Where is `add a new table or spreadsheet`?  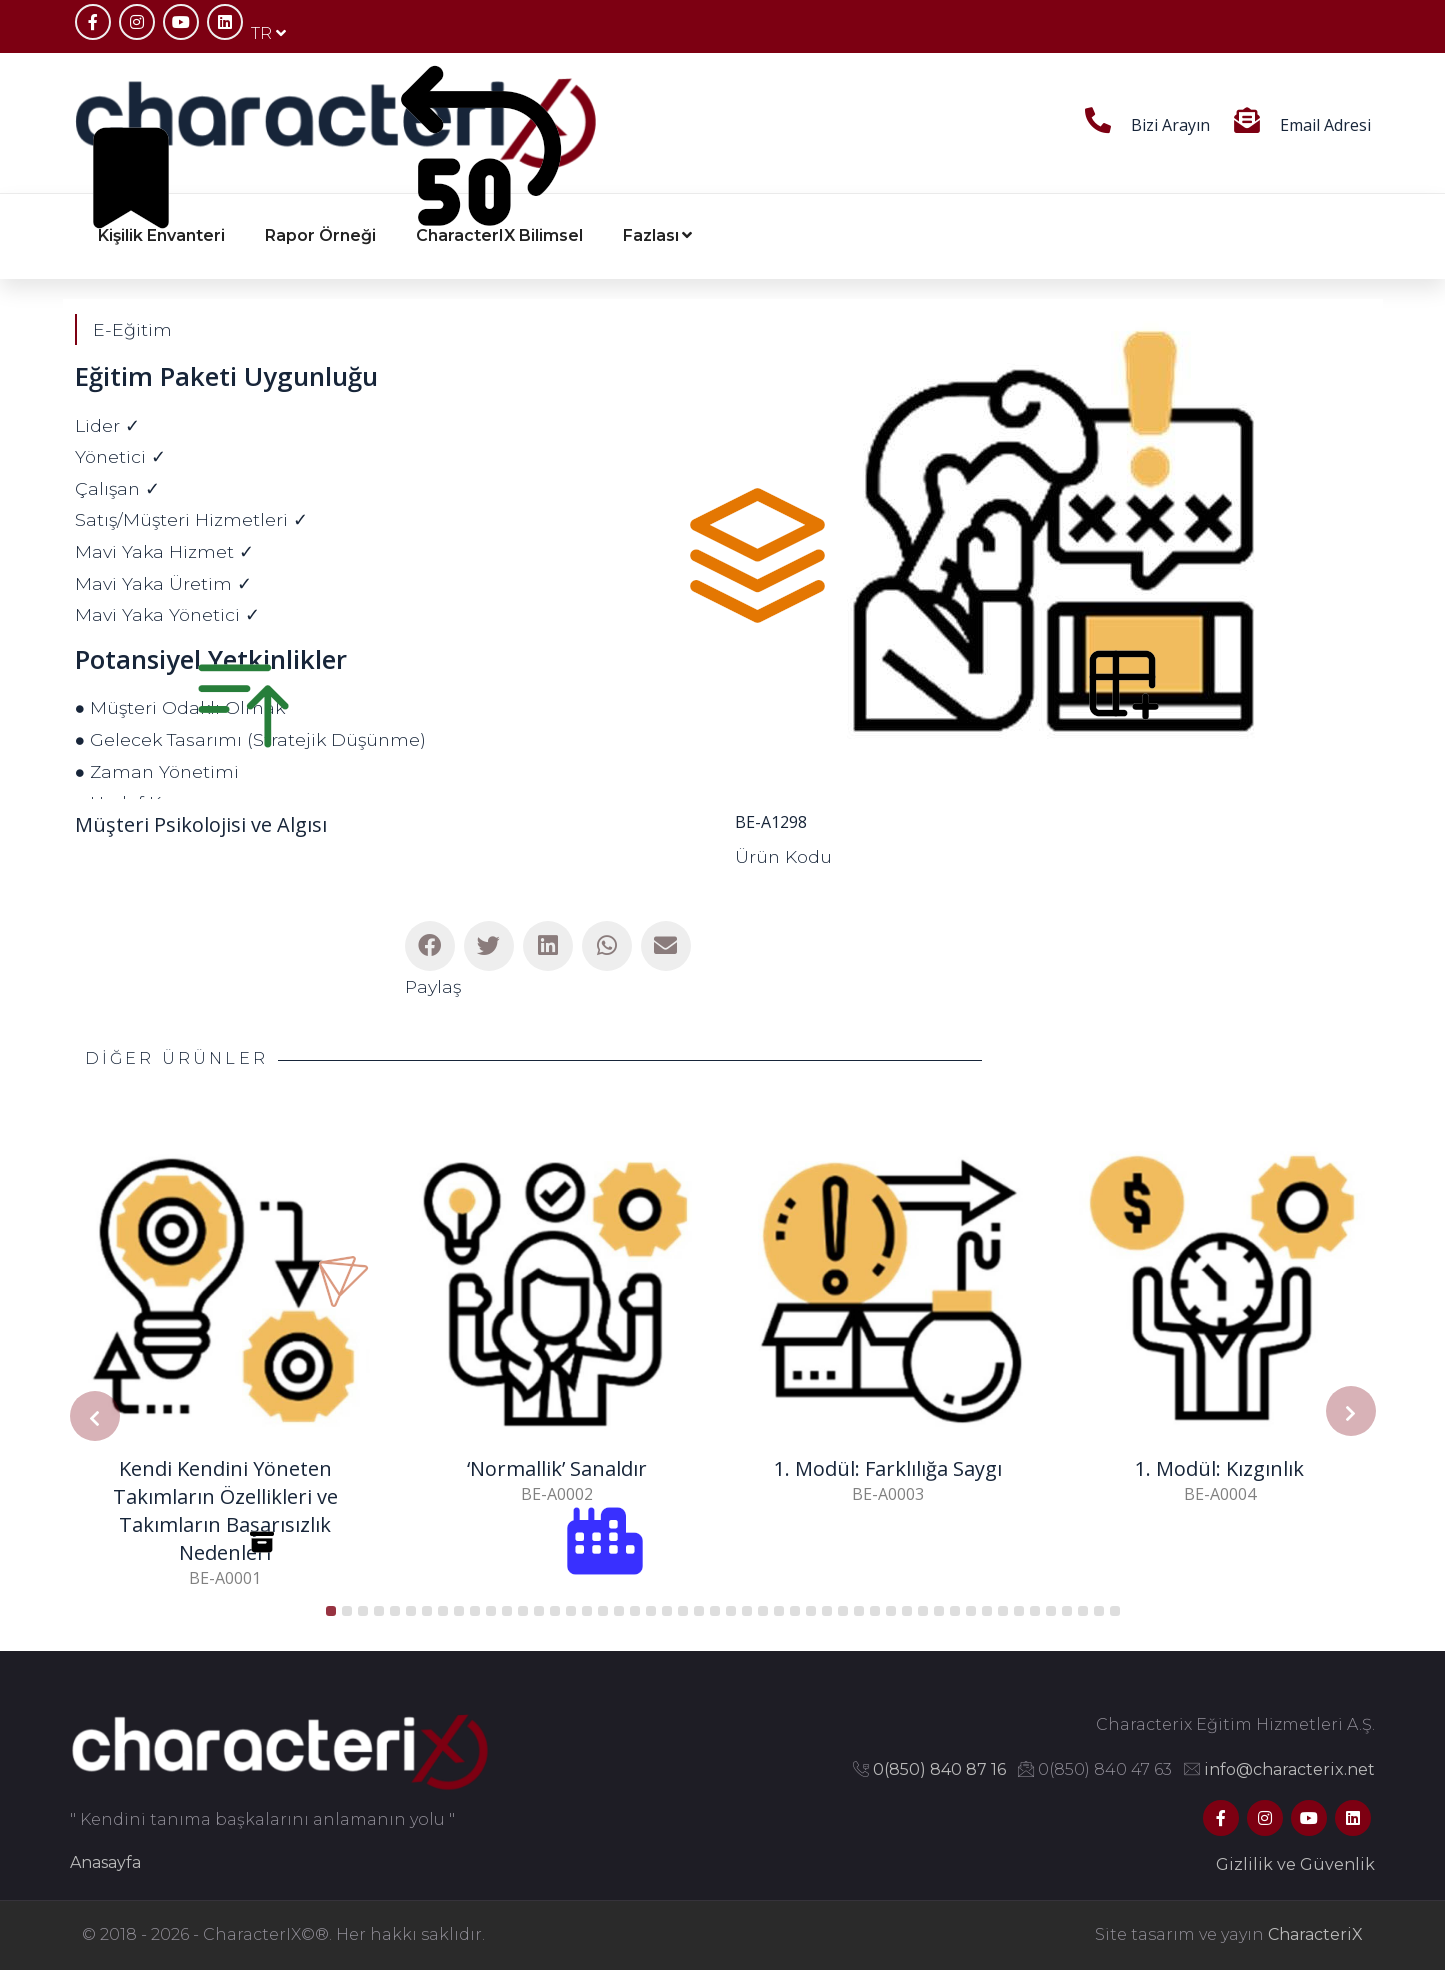 add a new table or spreadsheet is located at coordinates (1122, 683).